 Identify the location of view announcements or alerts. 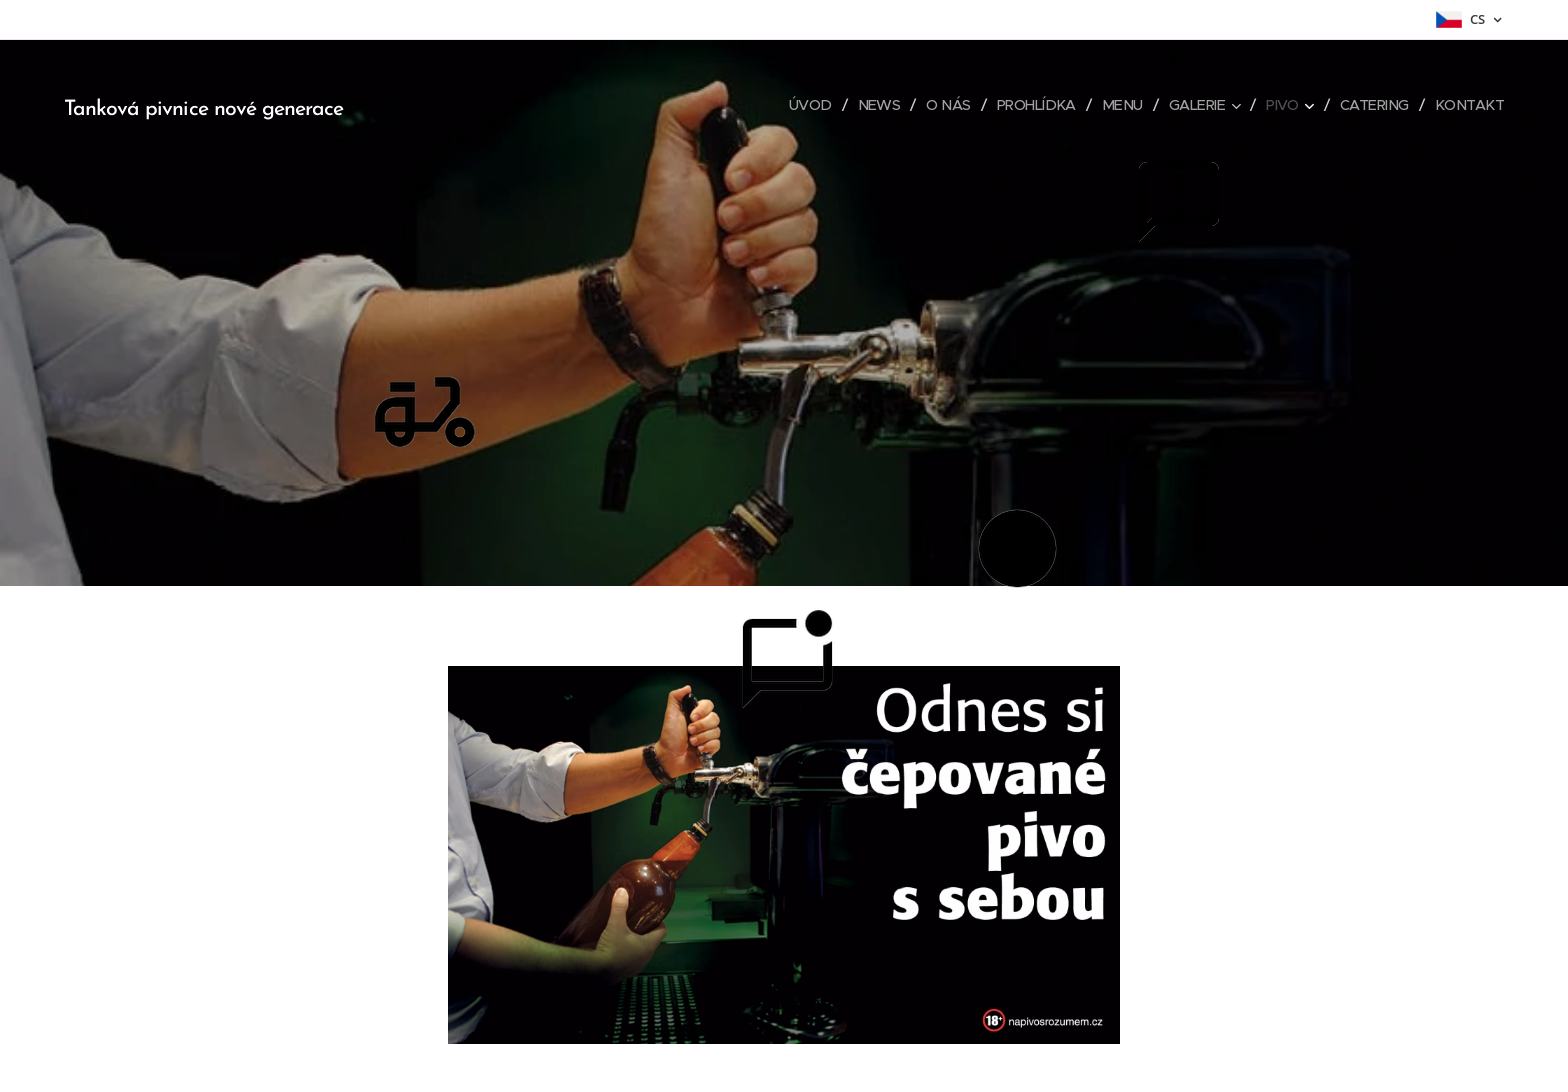
(1179, 202).